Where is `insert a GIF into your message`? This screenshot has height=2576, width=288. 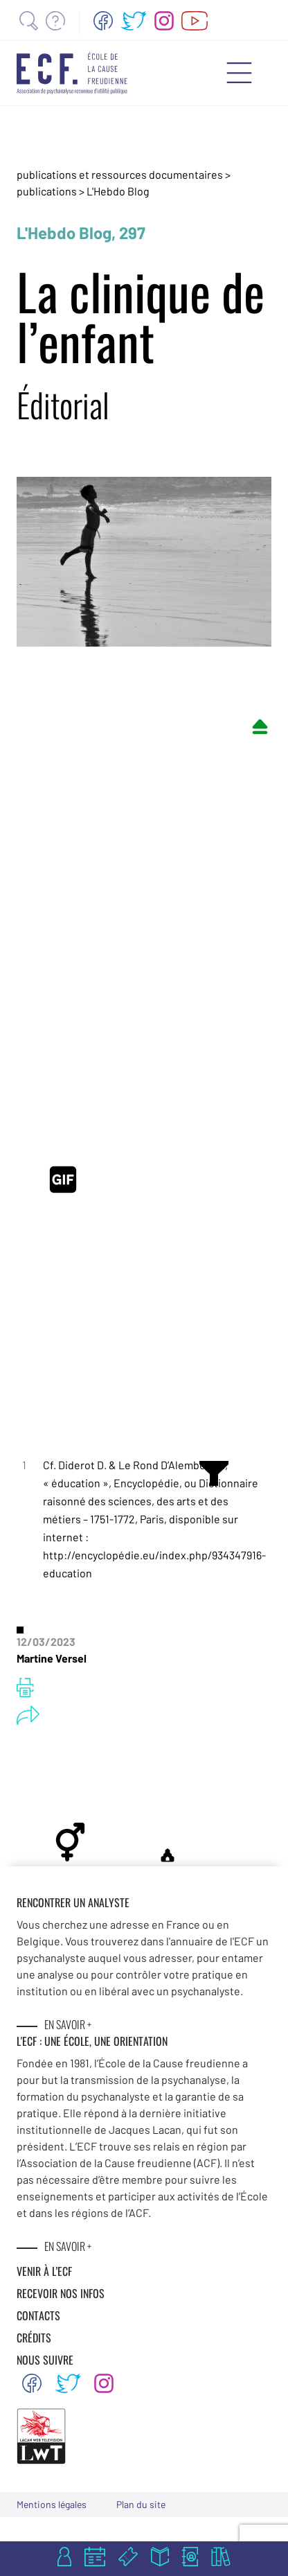 insert a GIF into your message is located at coordinates (63, 1180).